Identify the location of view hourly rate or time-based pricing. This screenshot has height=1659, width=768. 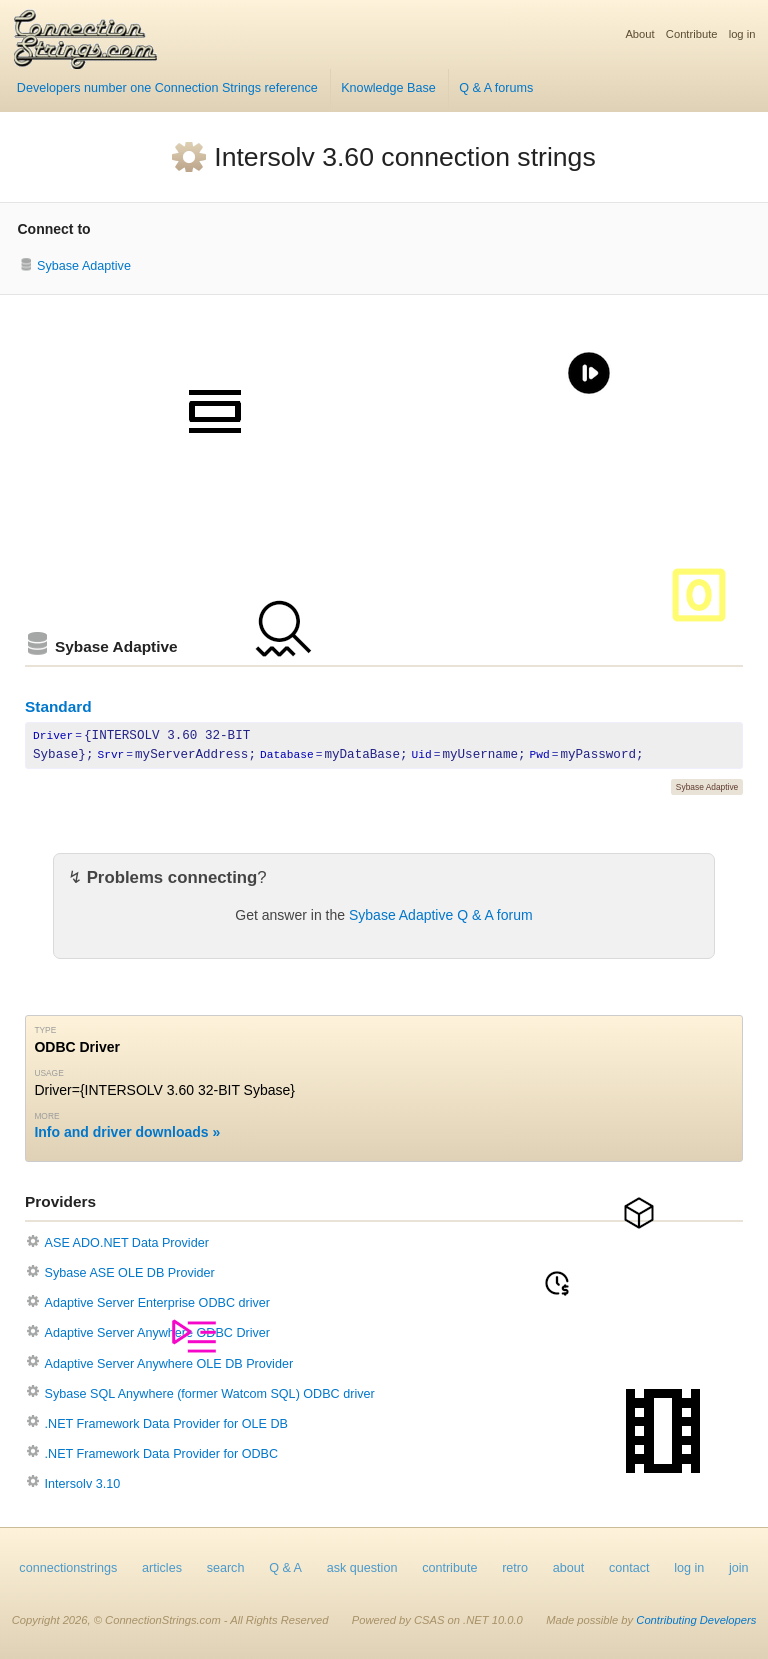
(557, 1283).